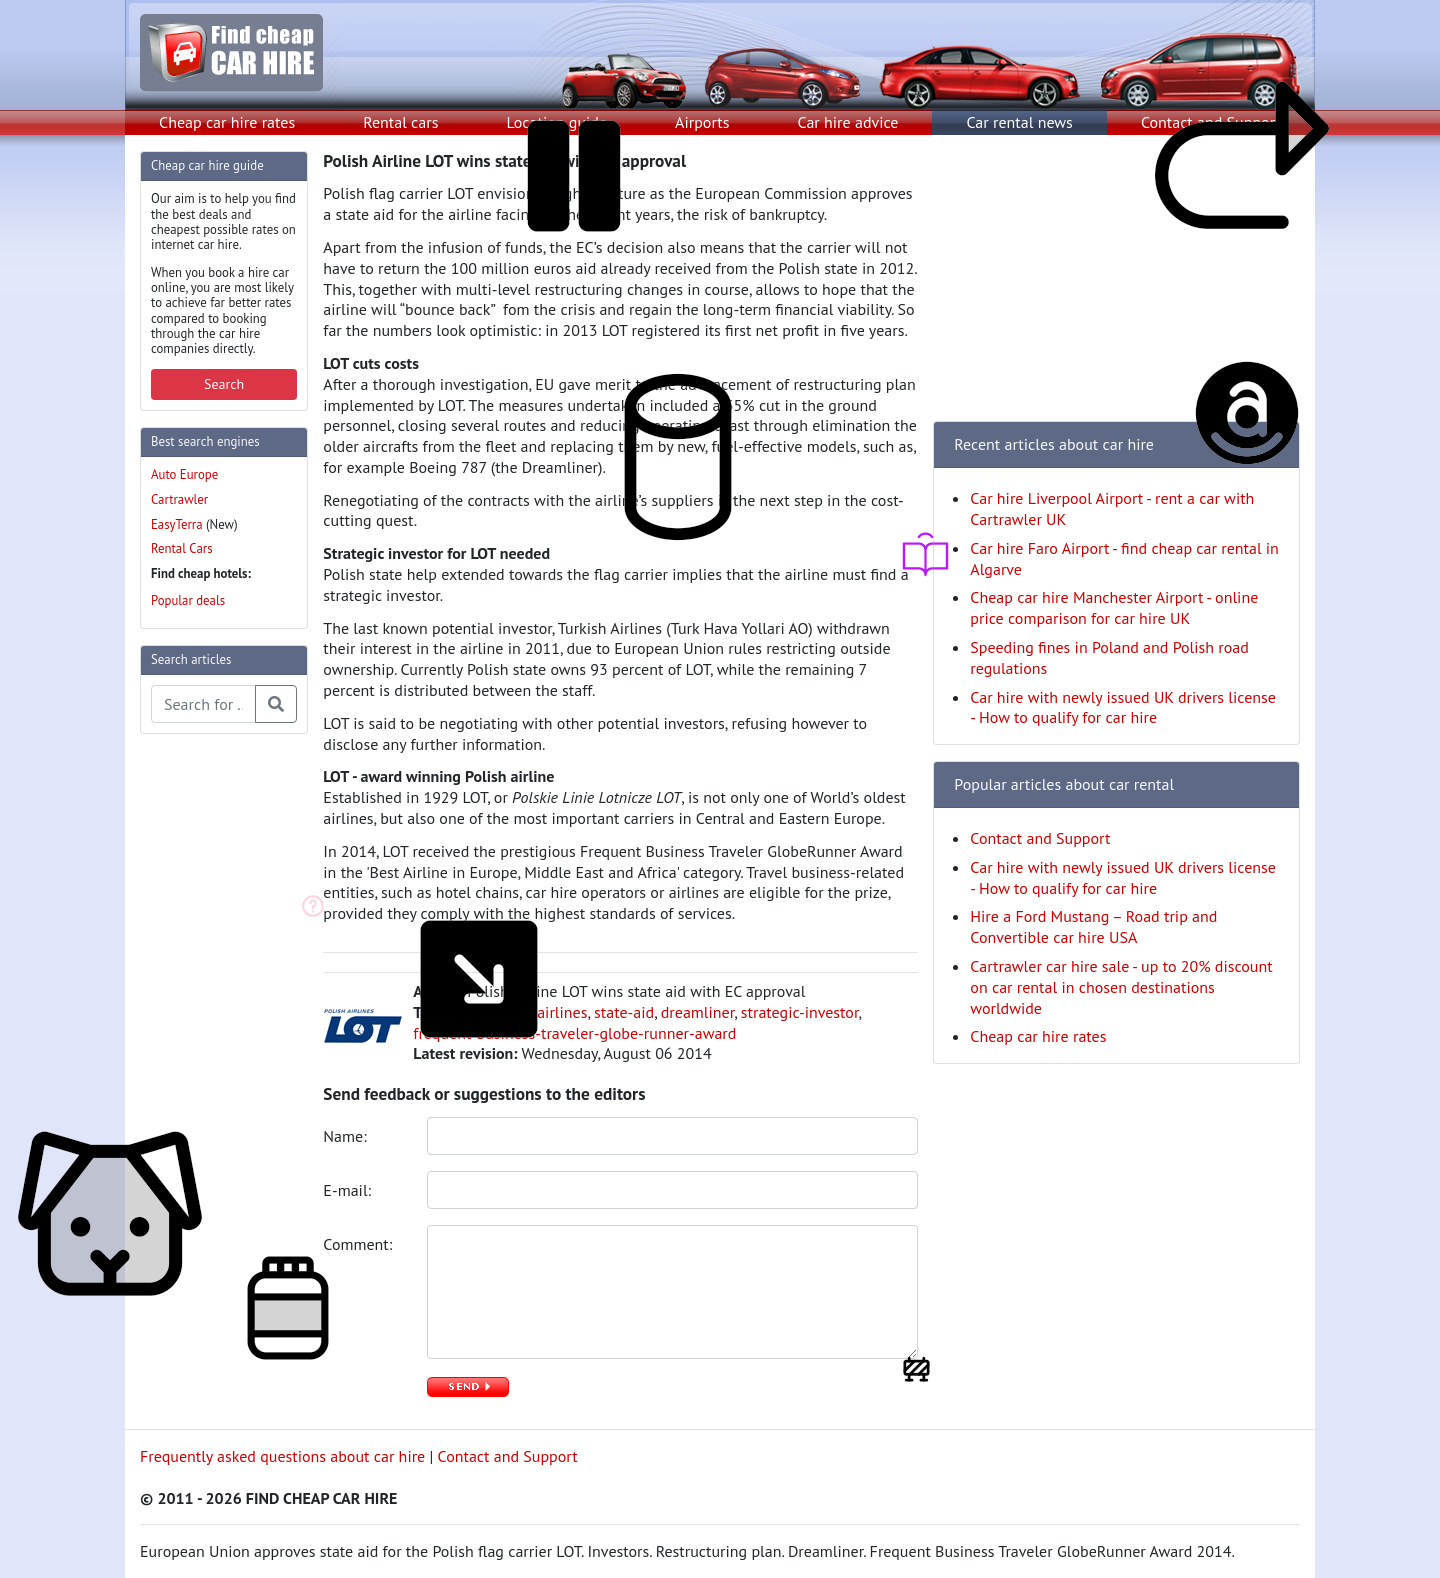  What do you see at coordinates (916, 1368) in the screenshot?
I see `indicates a blocked or restricted area` at bounding box center [916, 1368].